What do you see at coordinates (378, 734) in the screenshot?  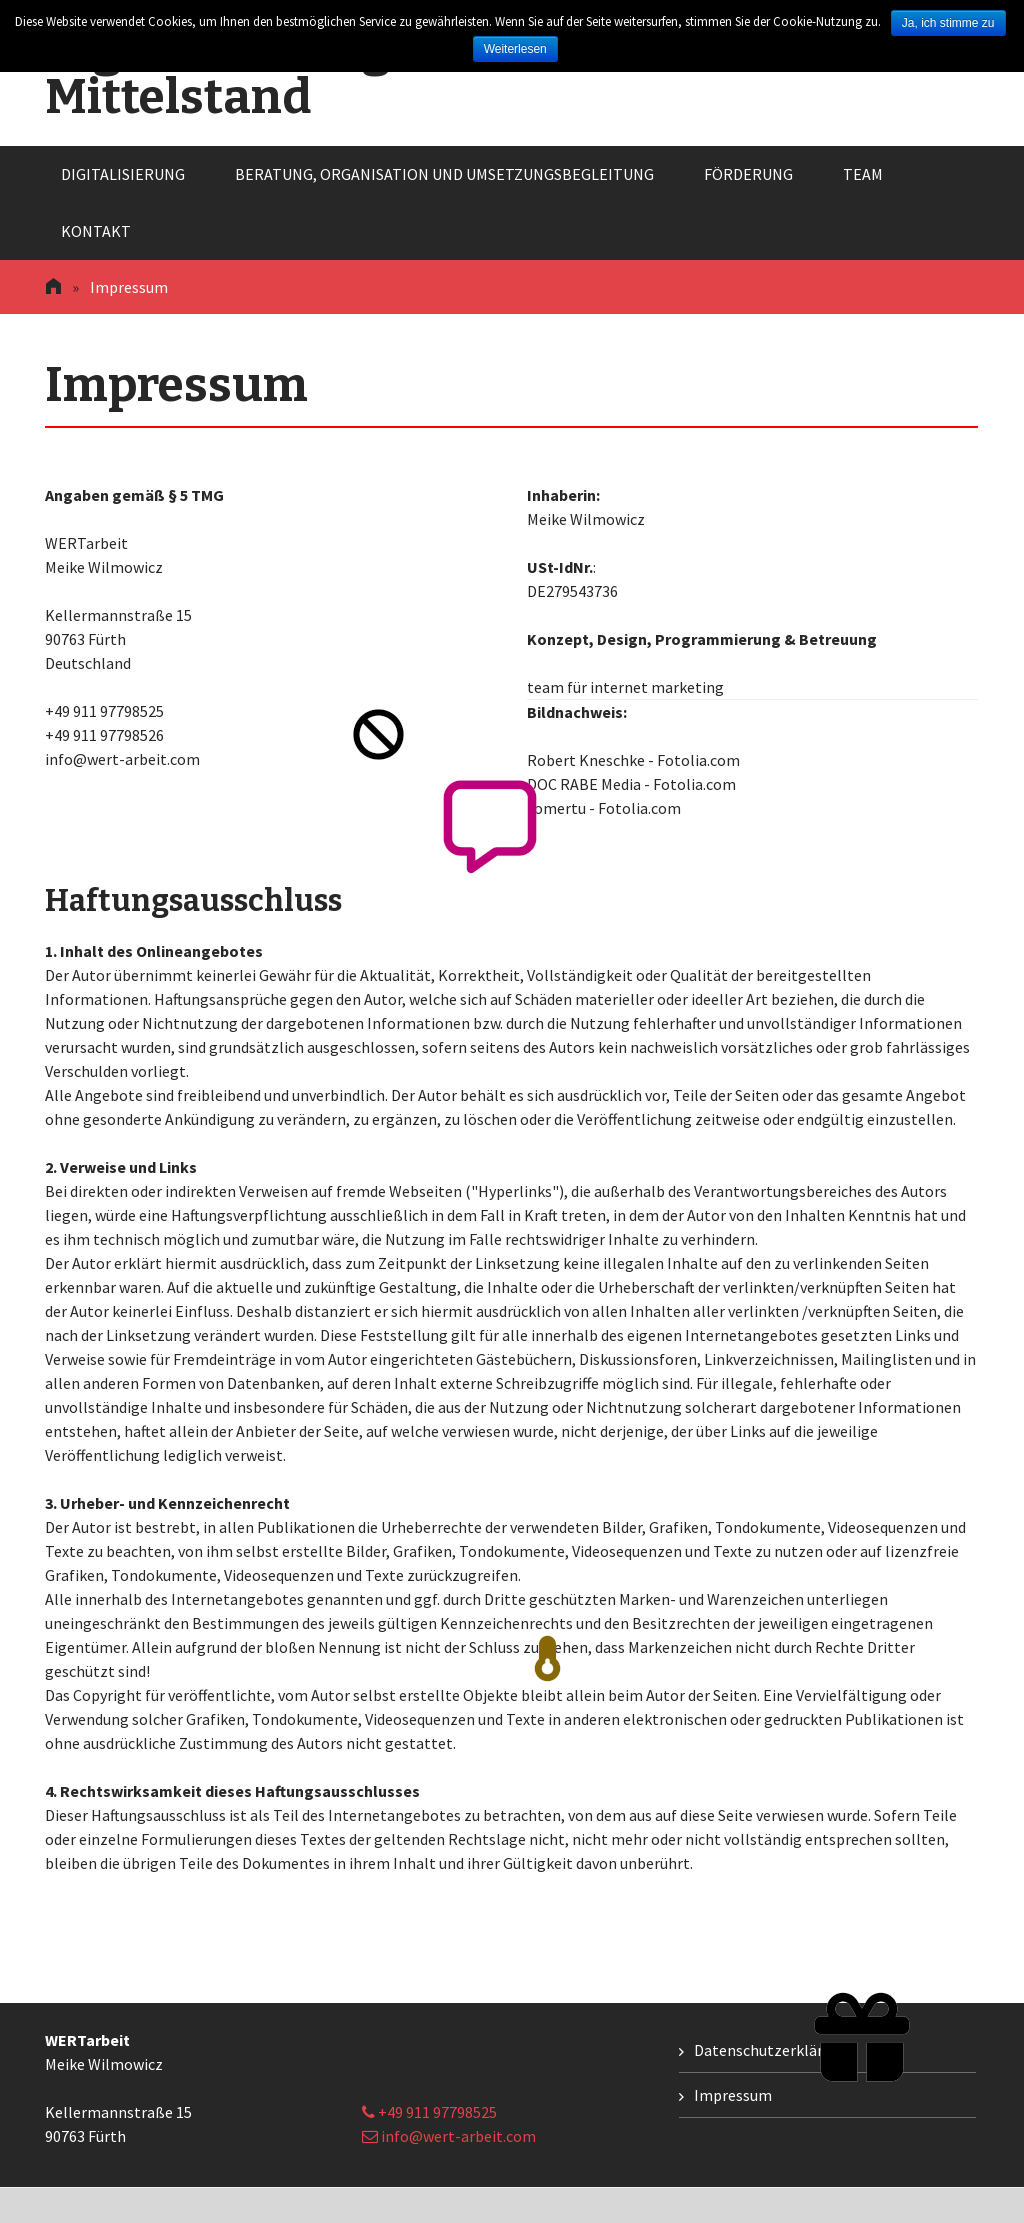 I see `cancel or abort current action` at bounding box center [378, 734].